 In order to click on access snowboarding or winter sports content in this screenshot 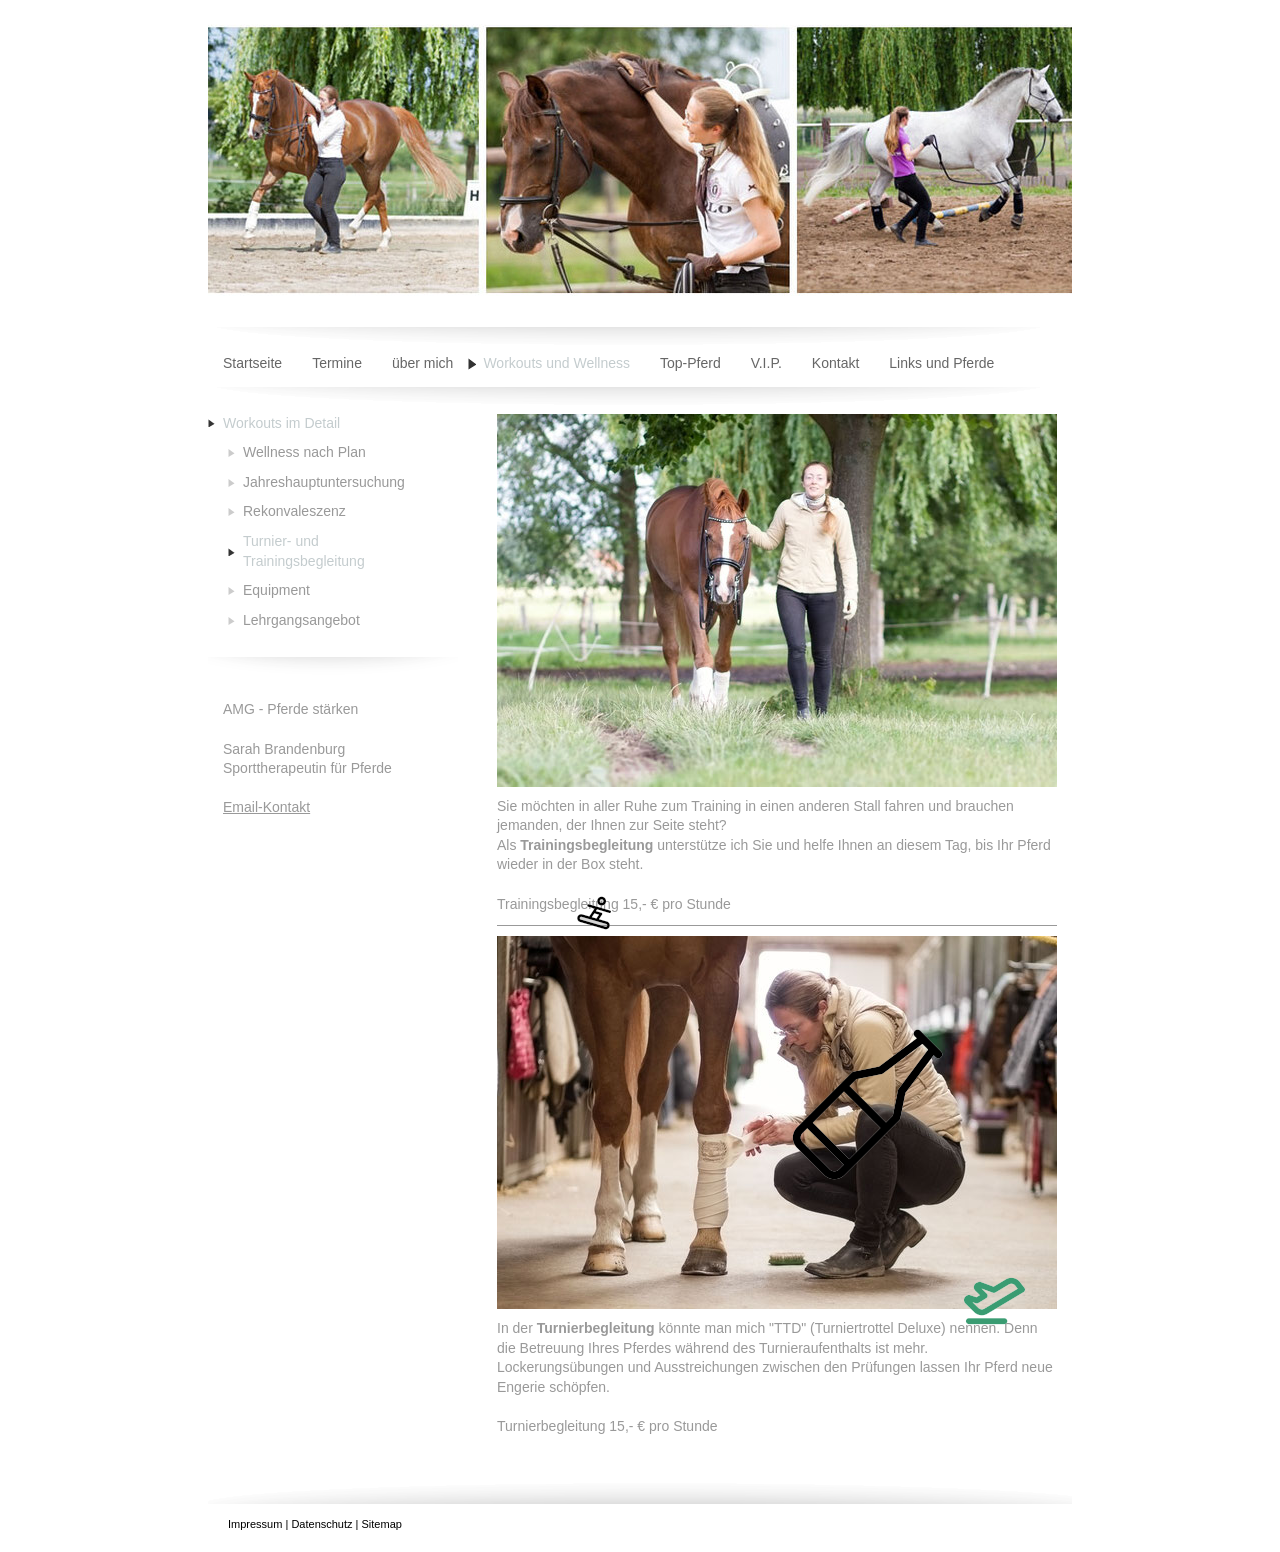, I will do `click(596, 913)`.